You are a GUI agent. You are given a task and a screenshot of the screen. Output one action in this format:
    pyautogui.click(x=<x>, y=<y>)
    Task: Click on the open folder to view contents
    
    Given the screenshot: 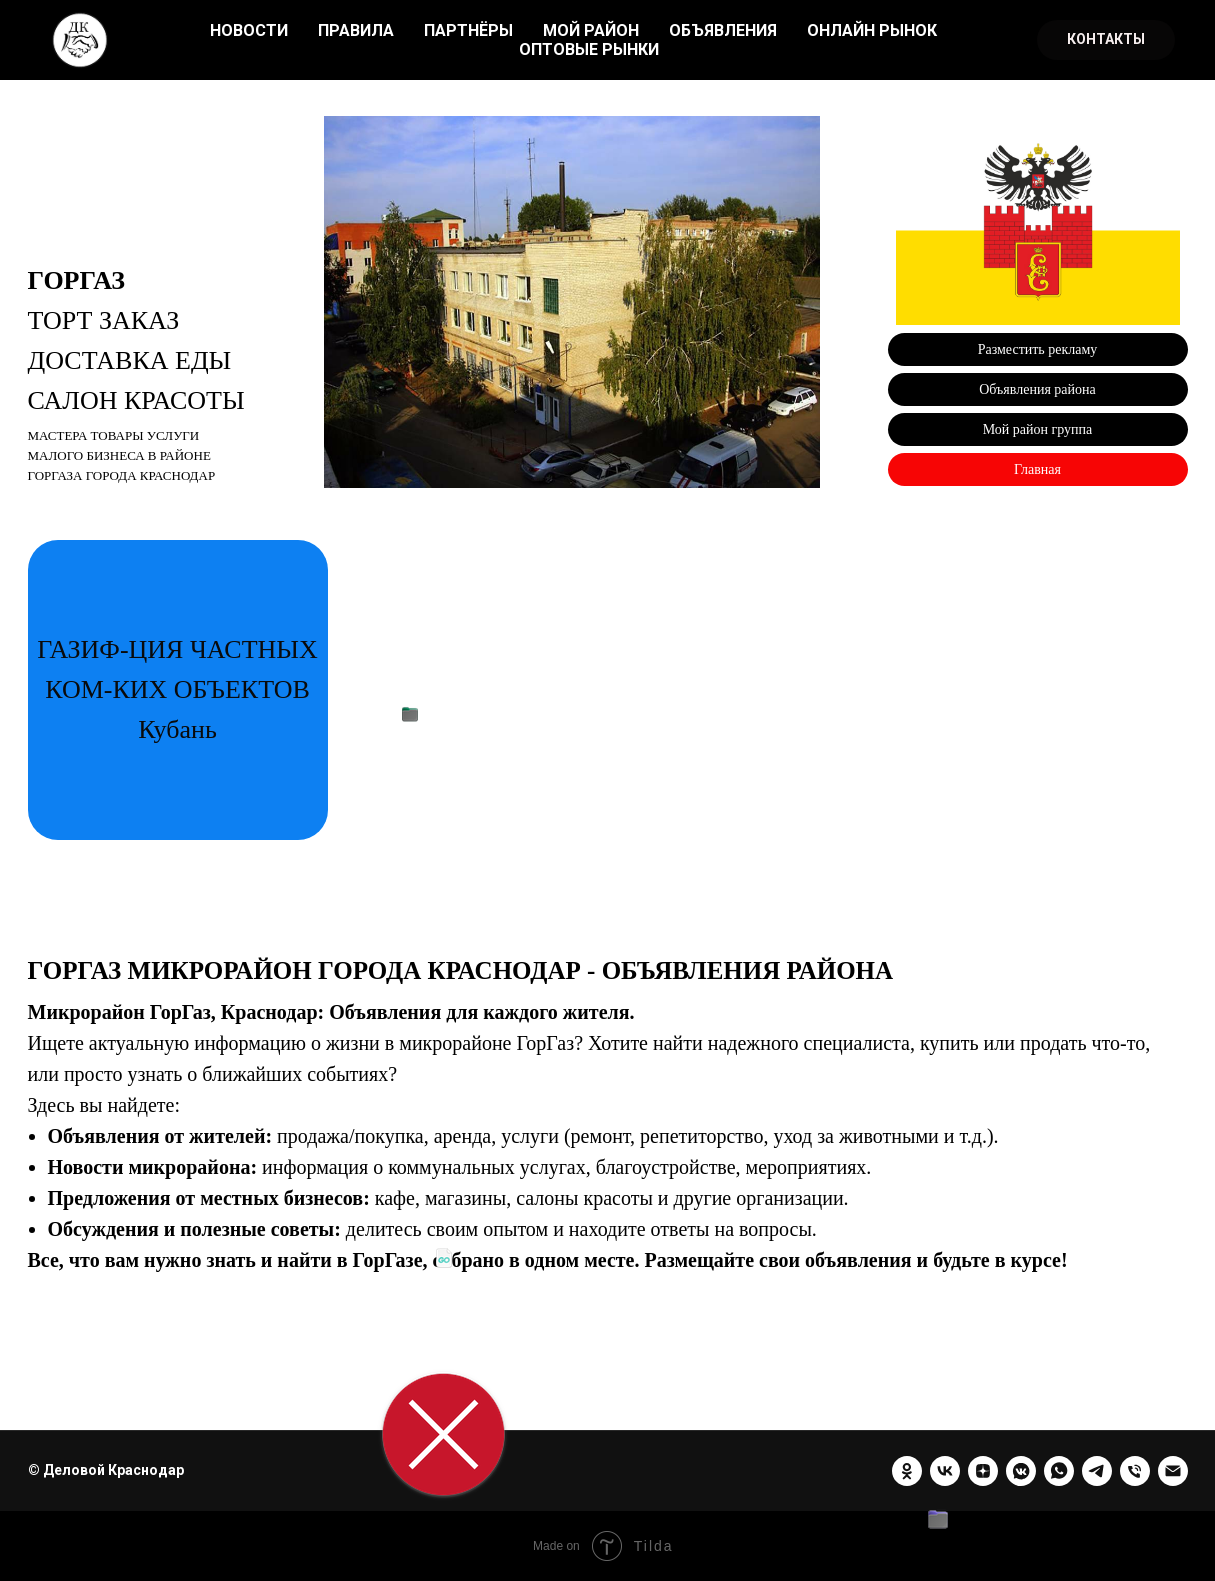 What is the action you would take?
    pyautogui.click(x=410, y=714)
    